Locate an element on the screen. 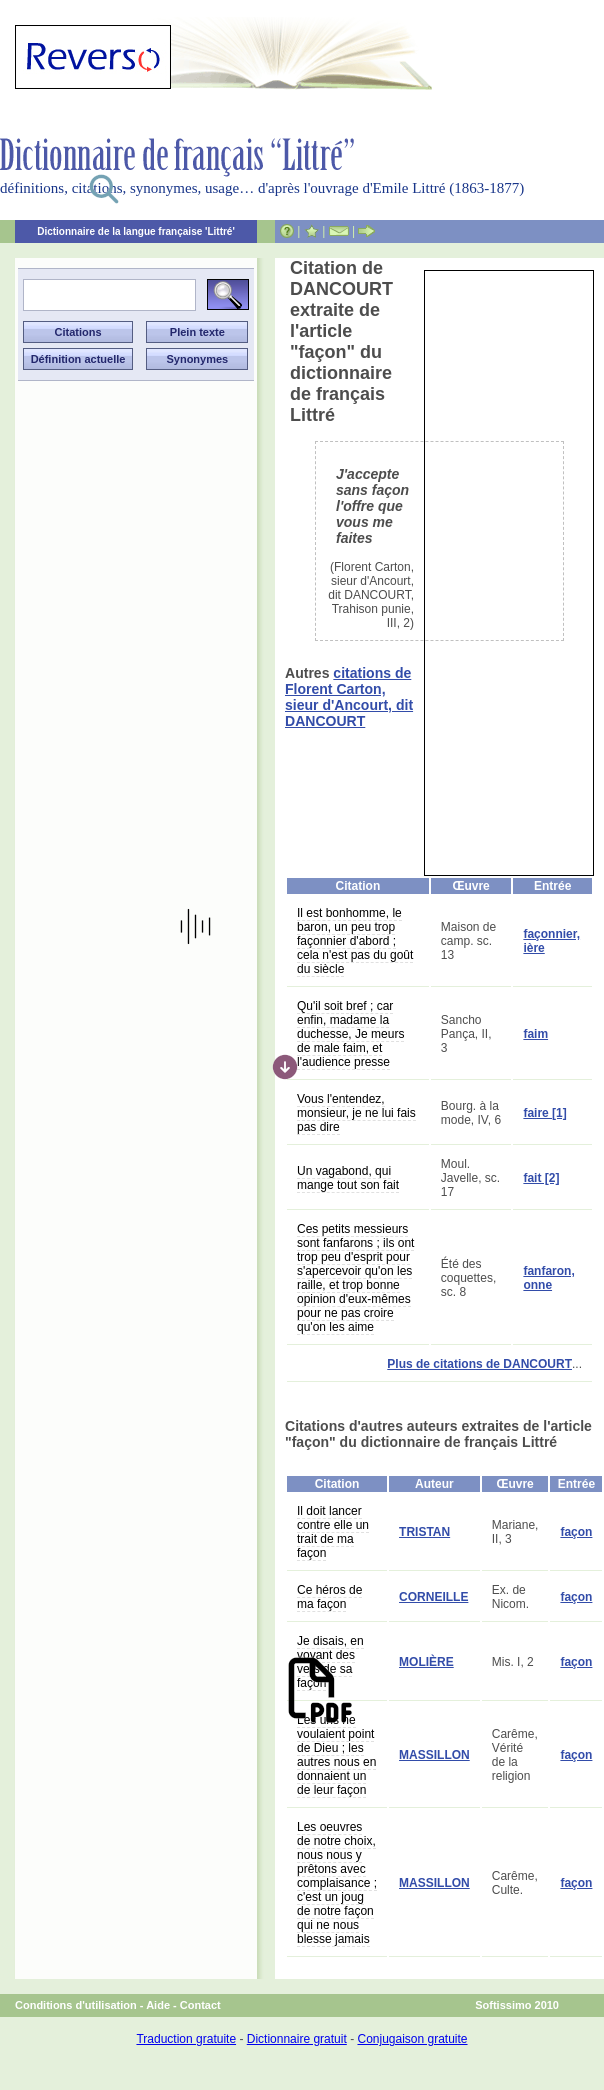 This screenshot has width=604, height=2090. search for content or items is located at coordinates (104, 189).